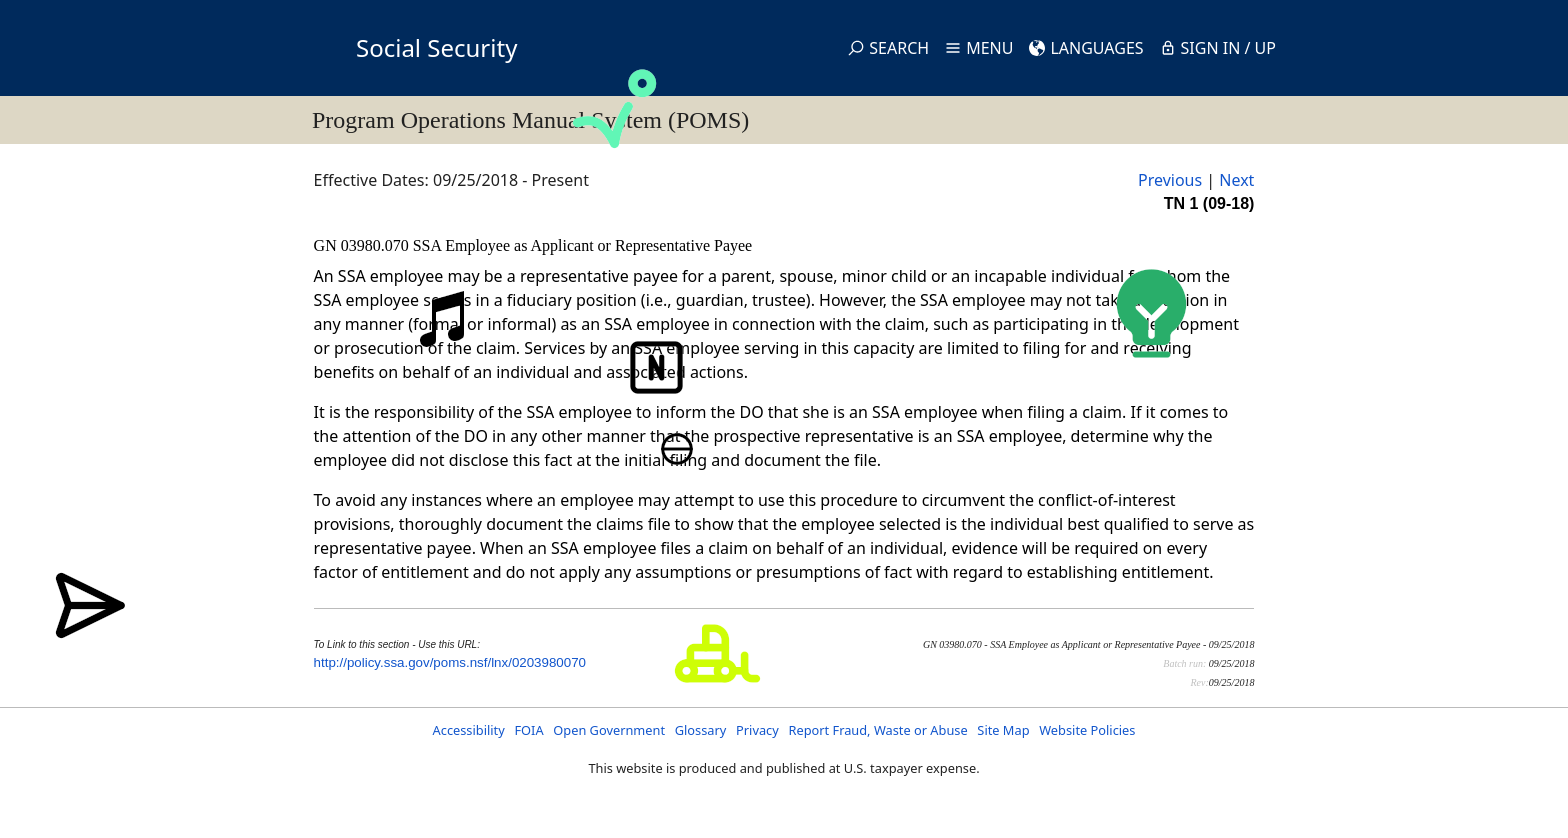 This screenshot has width=1568, height=838. Describe the element at coordinates (442, 319) in the screenshot. I see `access music library or player` at that location.